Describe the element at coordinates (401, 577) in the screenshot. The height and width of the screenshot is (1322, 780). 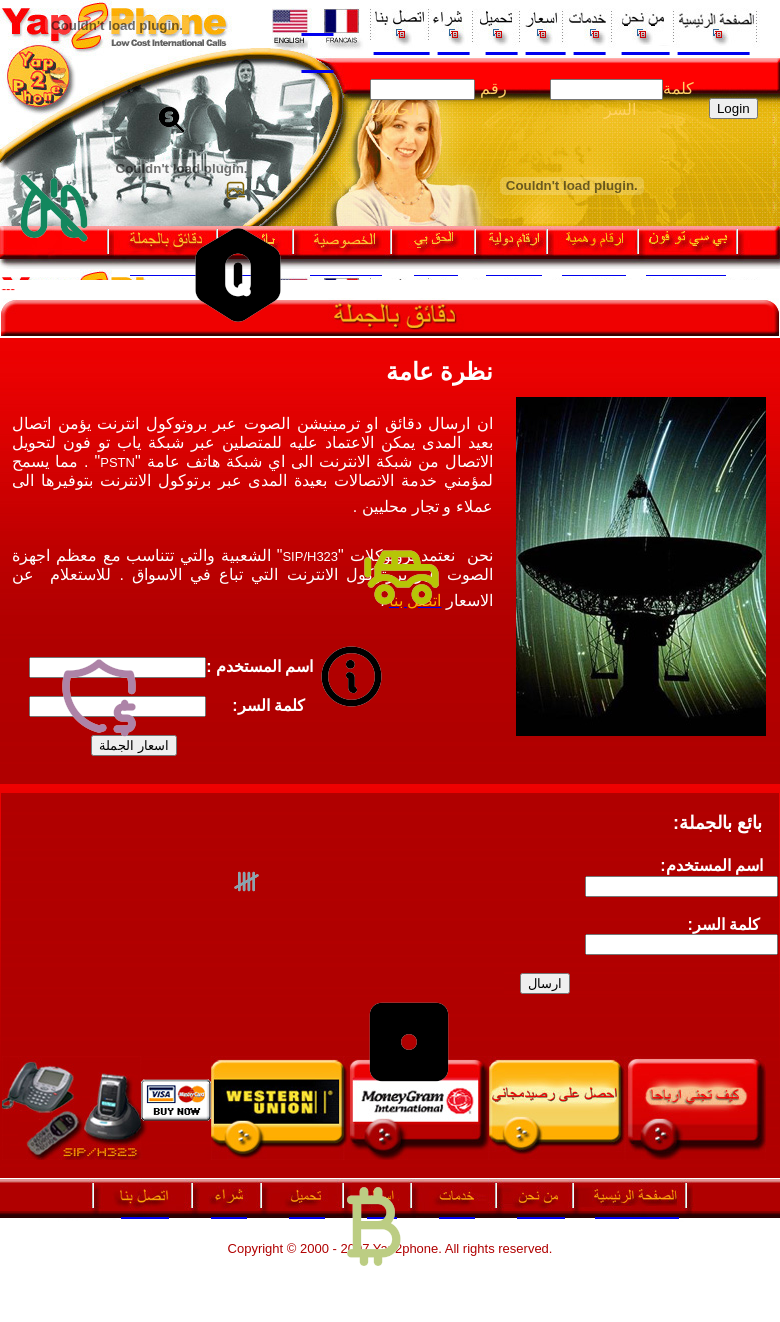
I see `select SUV as vehicle type` at that location.